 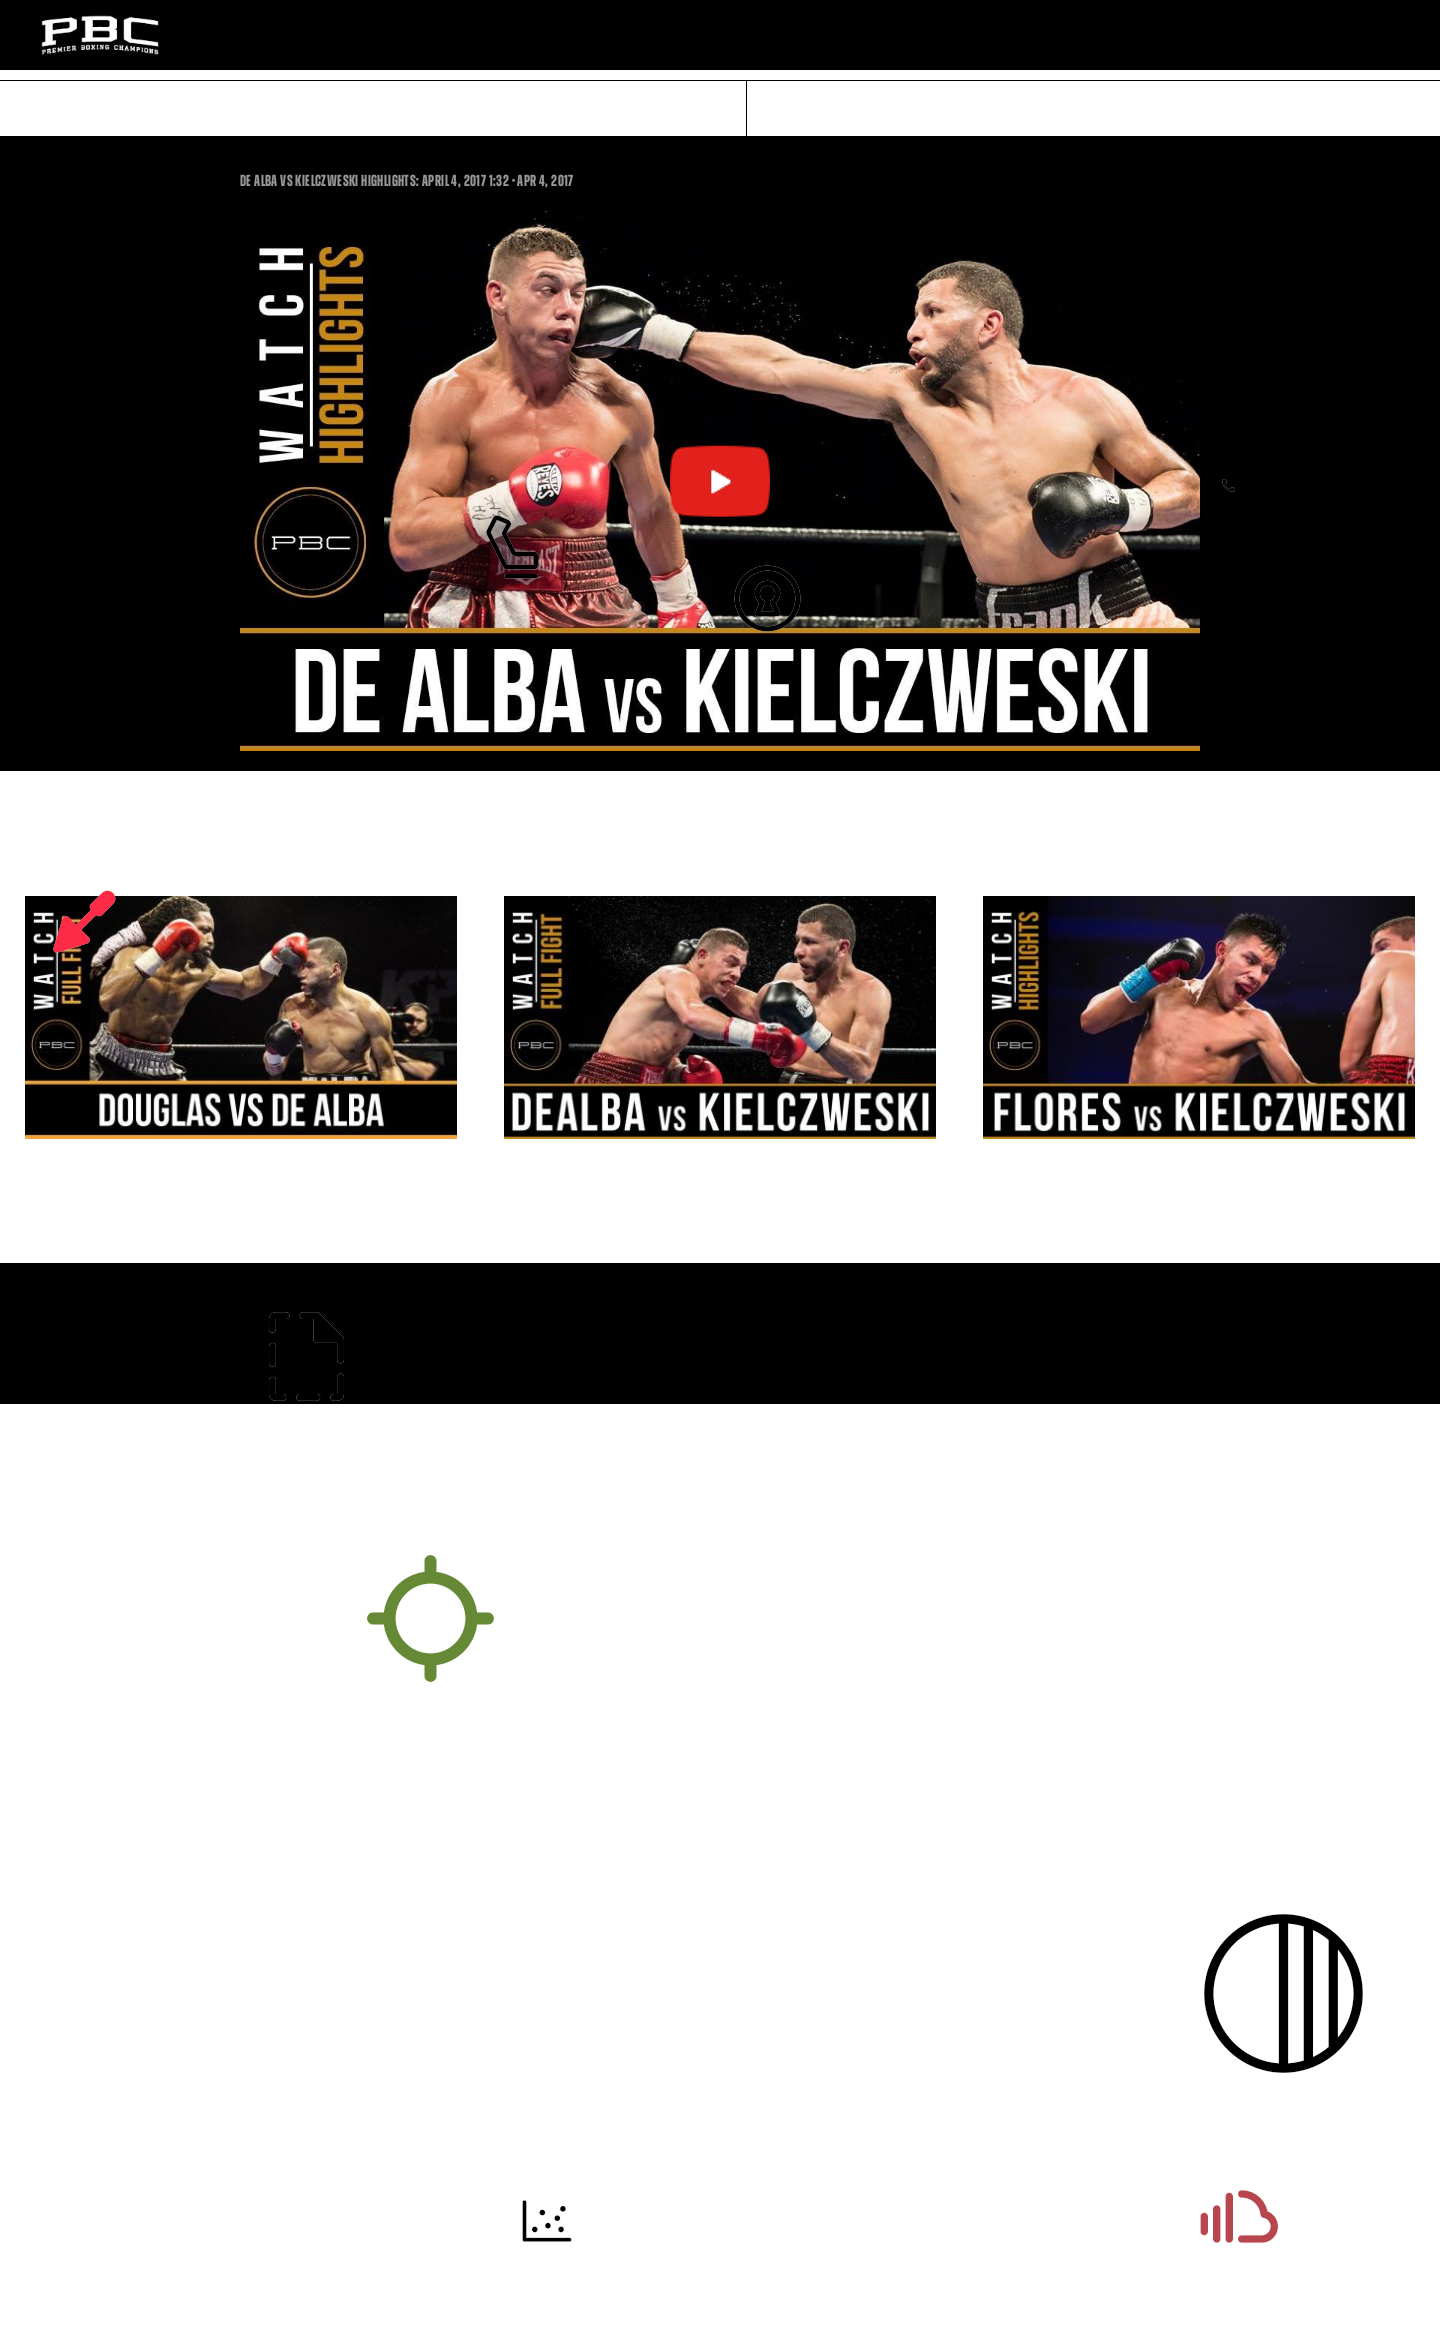 What do you see at coordinates (1238, 2219) in the screenshot?
I see `open soundcloud app` at bounding box center [1238, 2219].